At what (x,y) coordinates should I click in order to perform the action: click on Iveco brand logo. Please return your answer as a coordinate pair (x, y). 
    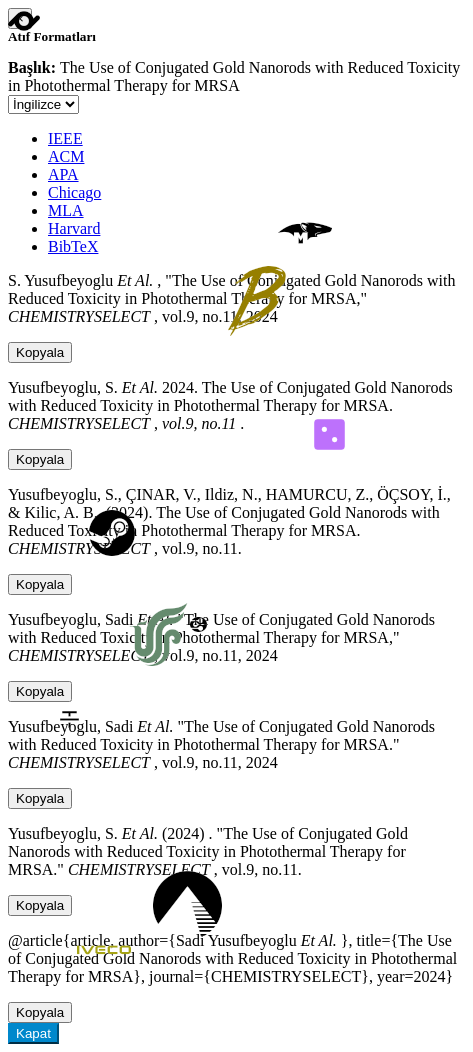
    Looking at the image, I should click on (104, 950).